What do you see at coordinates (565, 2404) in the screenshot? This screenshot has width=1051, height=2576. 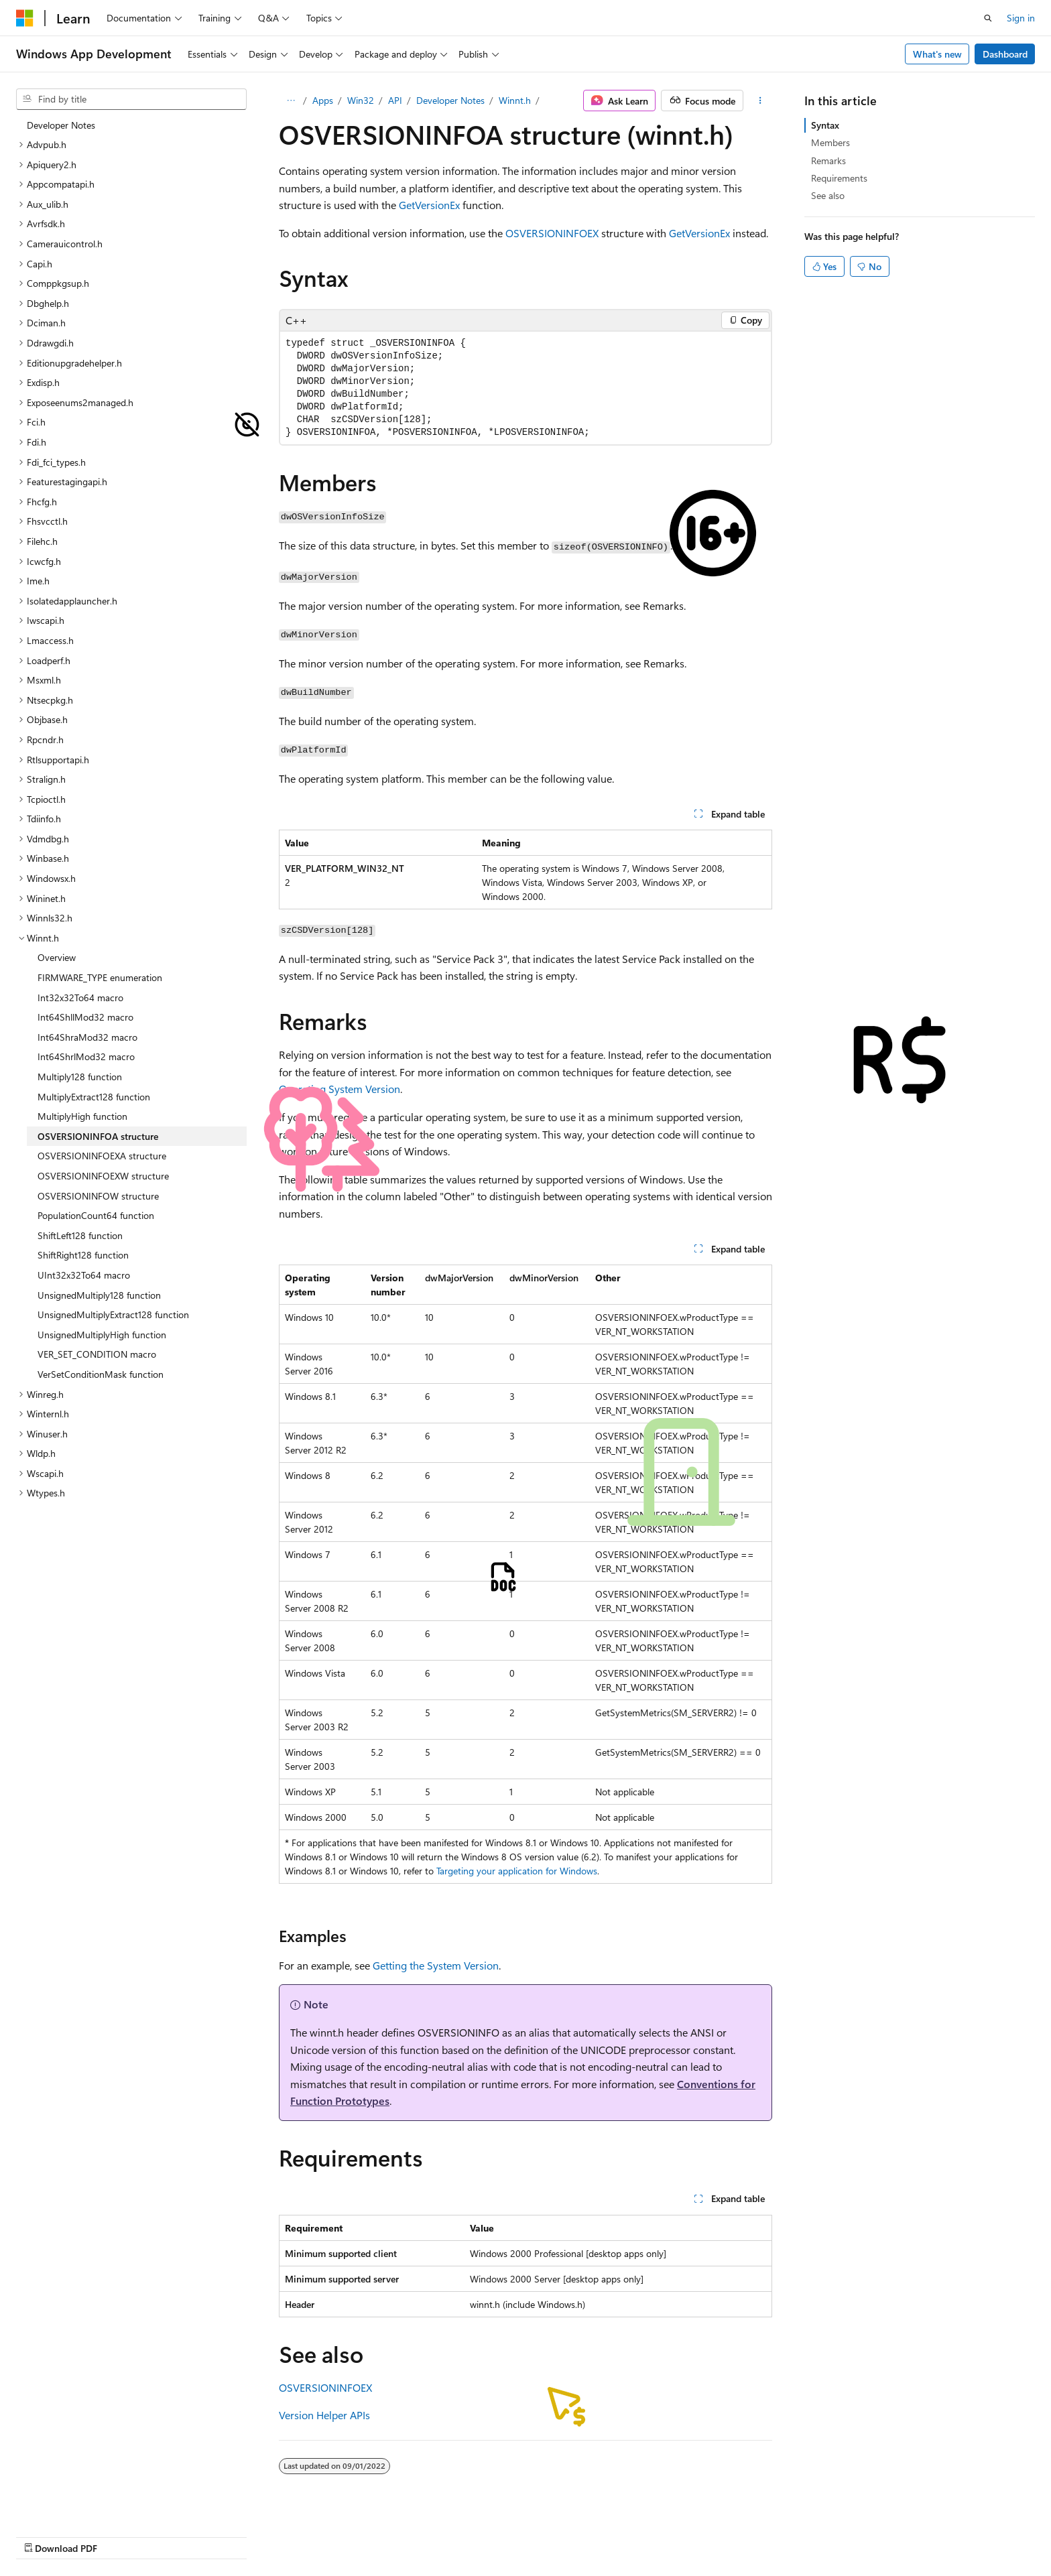 I see `pay-per-click advertising or cost tracking` at bounding box center [565, 2404].